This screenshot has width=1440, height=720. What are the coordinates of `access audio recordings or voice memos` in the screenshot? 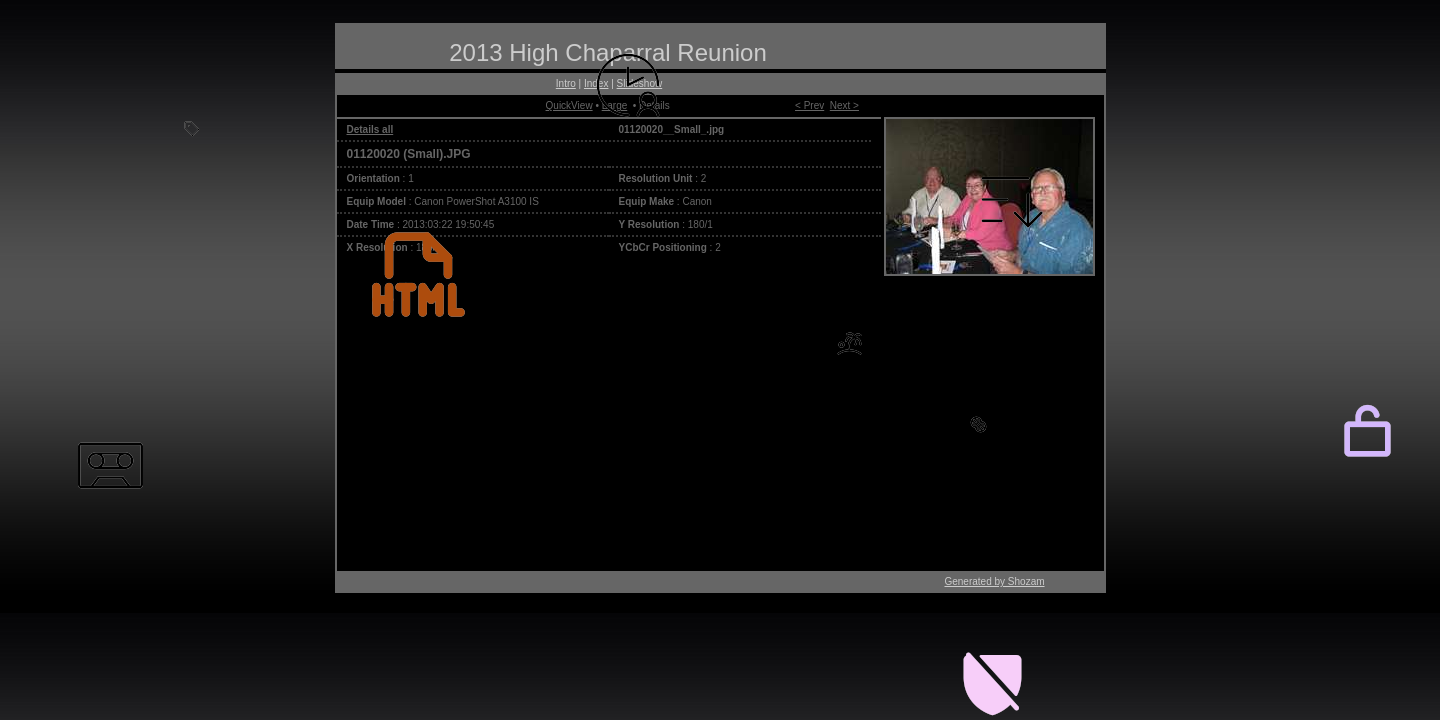 It's located at (110, 465).